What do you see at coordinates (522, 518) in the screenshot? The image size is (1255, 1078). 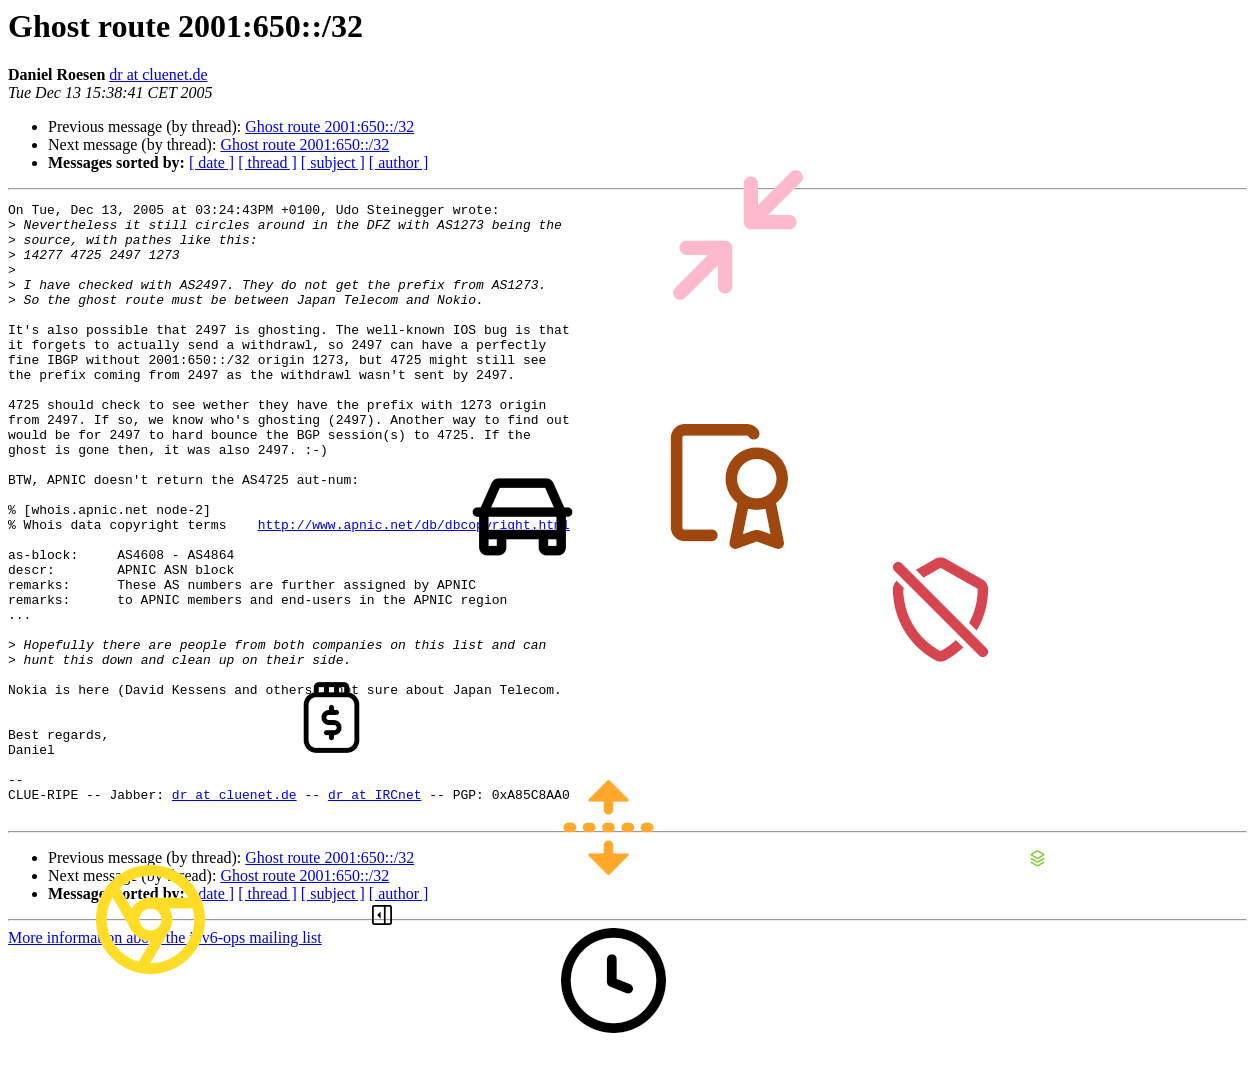 I see `access vehicle or driving settings` at bounding box center [522, 518].